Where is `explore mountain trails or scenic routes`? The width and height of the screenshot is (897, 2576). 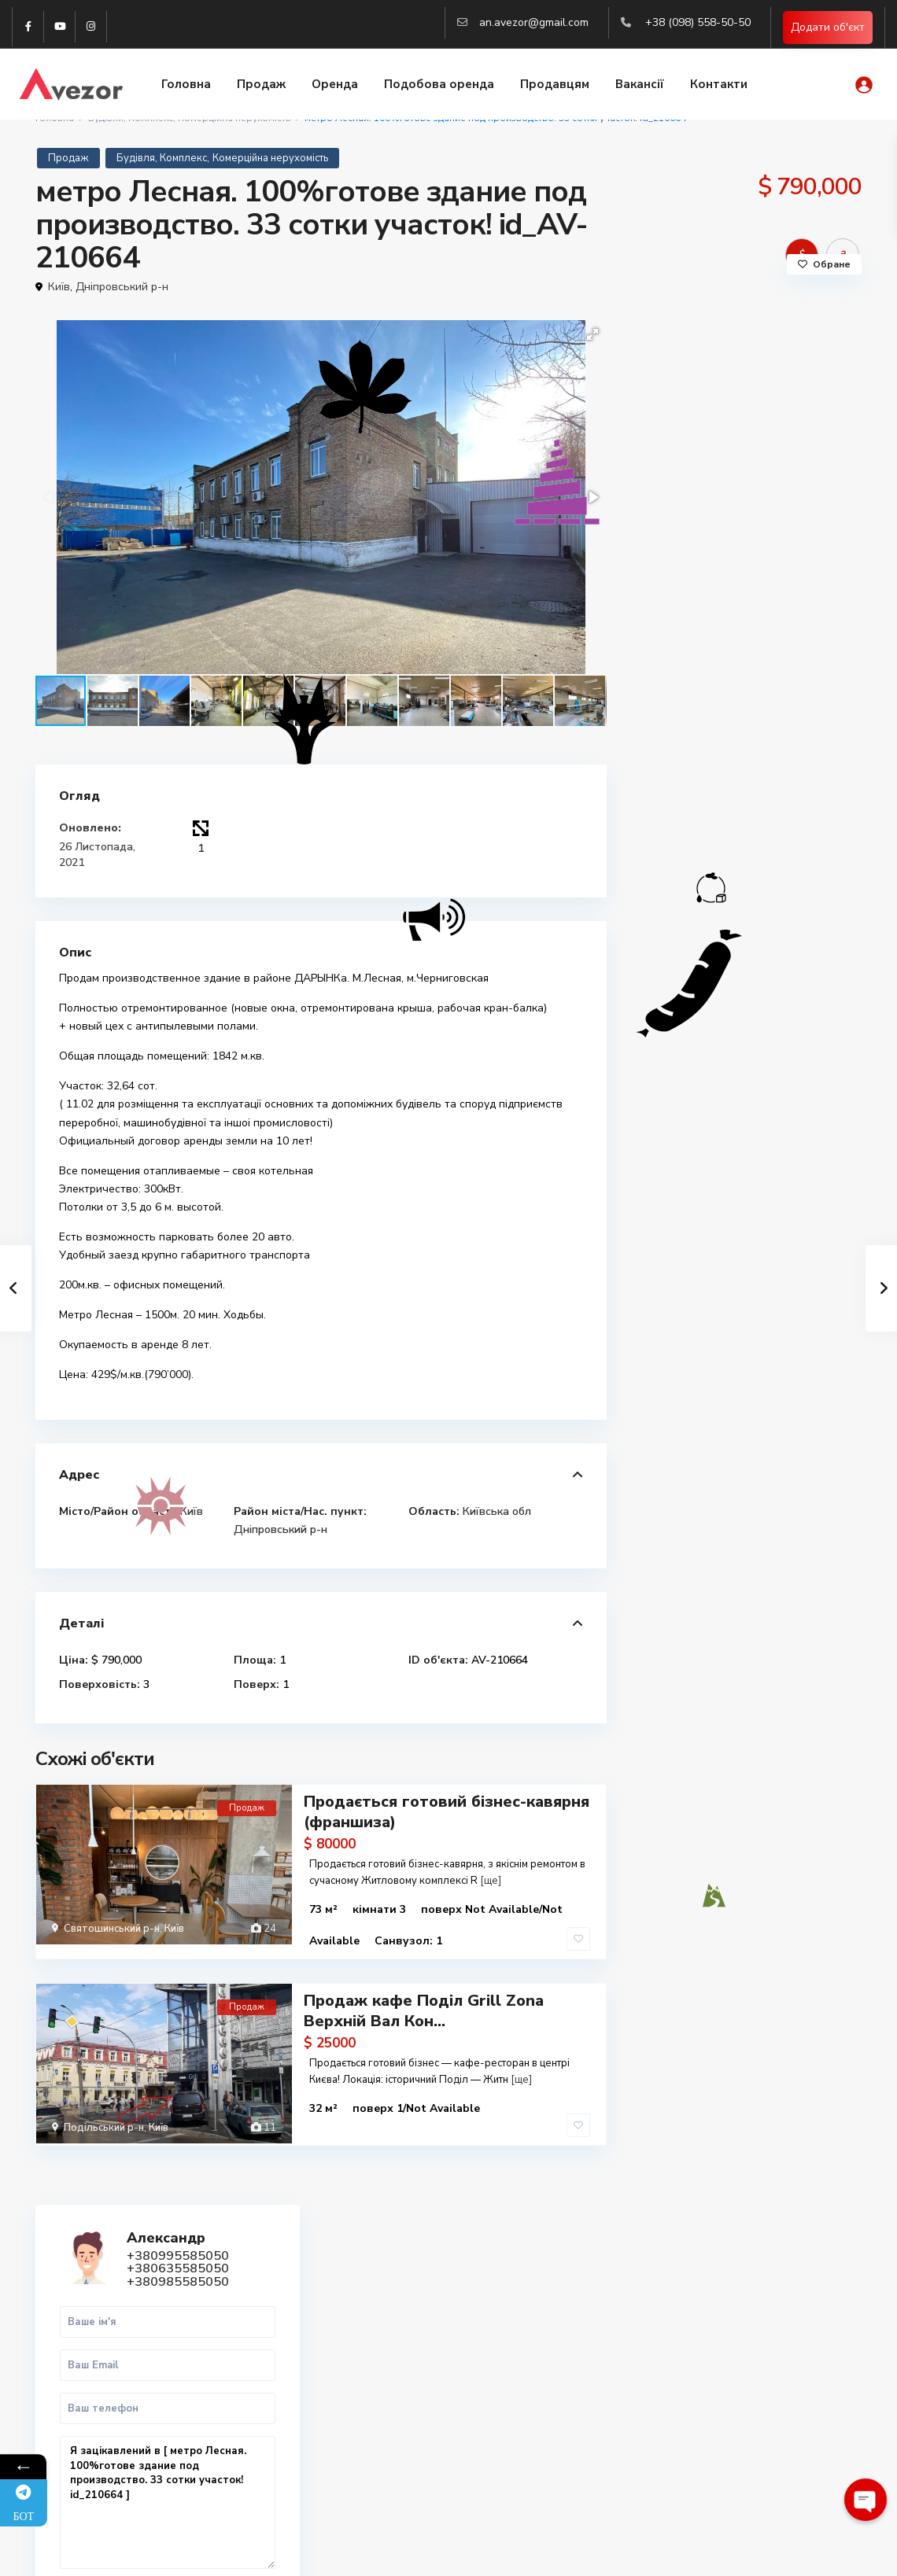
explore mountain trails or scenic routes is located at coordinates (714, 1895).